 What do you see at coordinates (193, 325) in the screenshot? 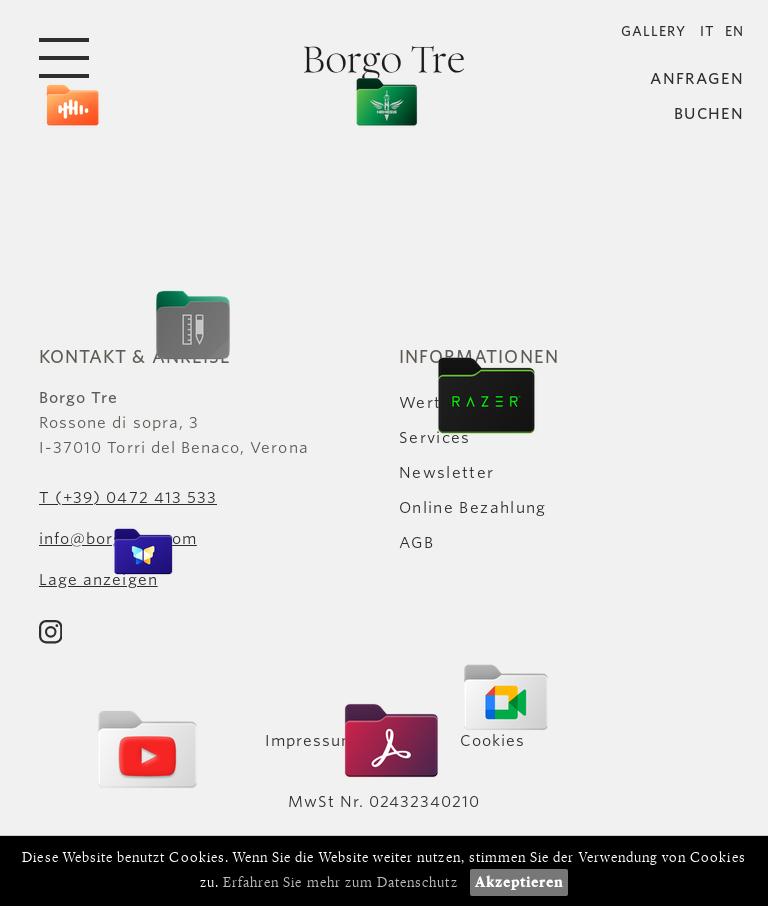
I see `access your templates folder` at bounding box center [193, 325].